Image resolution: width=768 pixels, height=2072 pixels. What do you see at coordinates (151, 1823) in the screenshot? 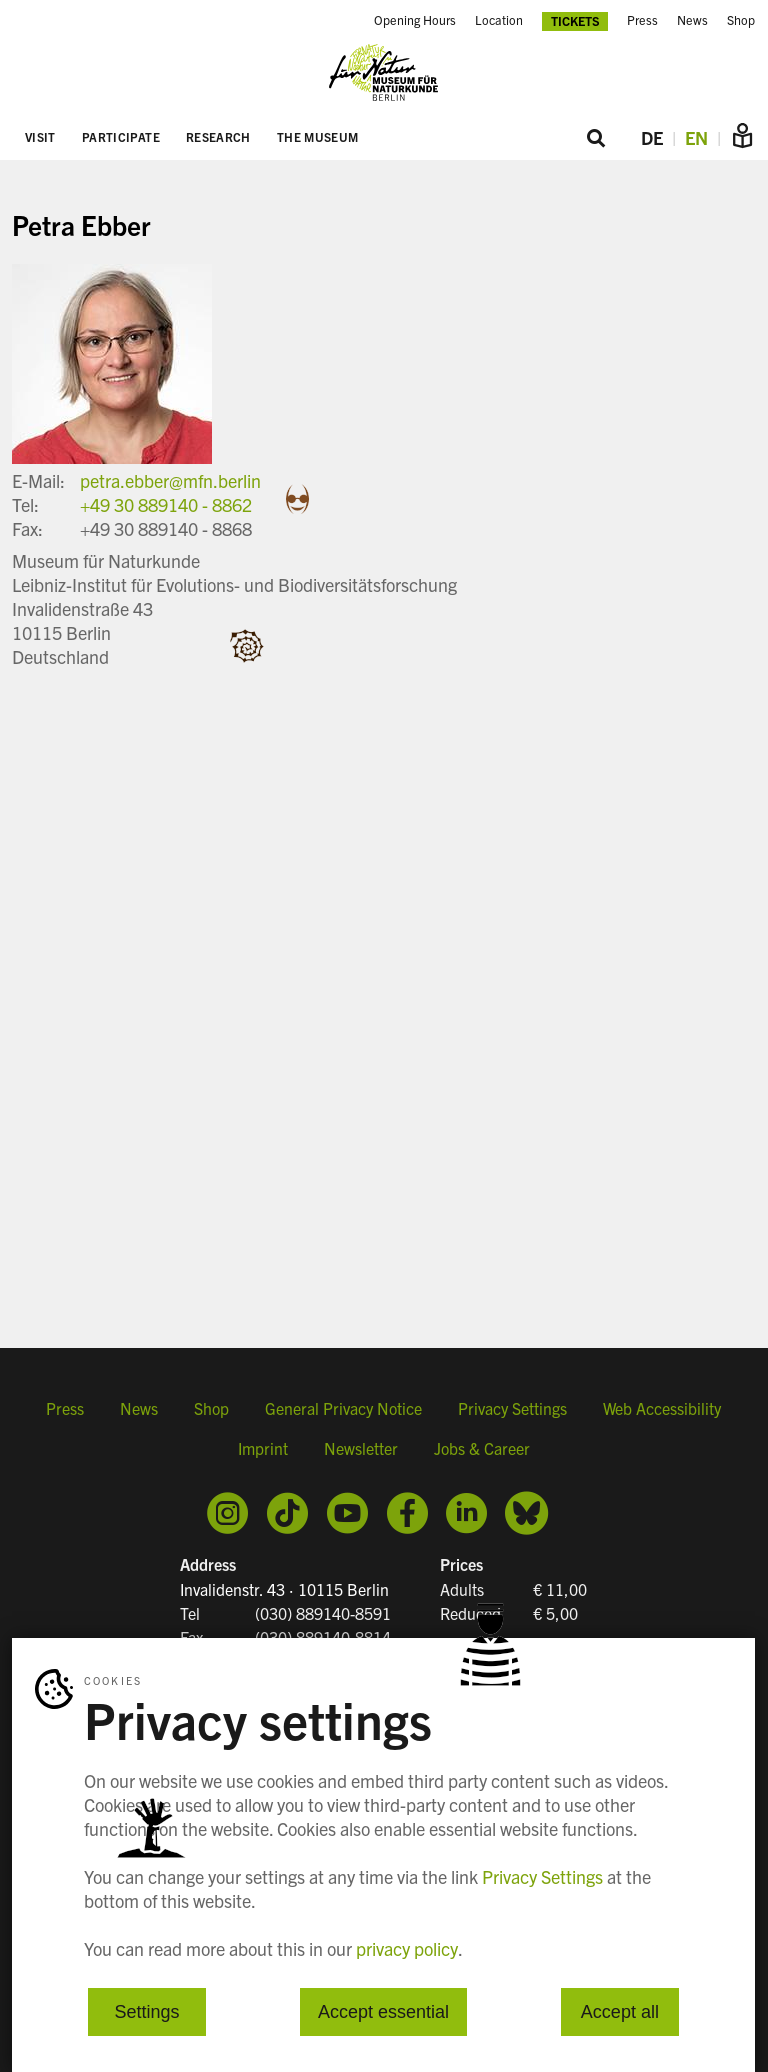
I see `activate necromancer ability` at bounding box center [151, 1823].